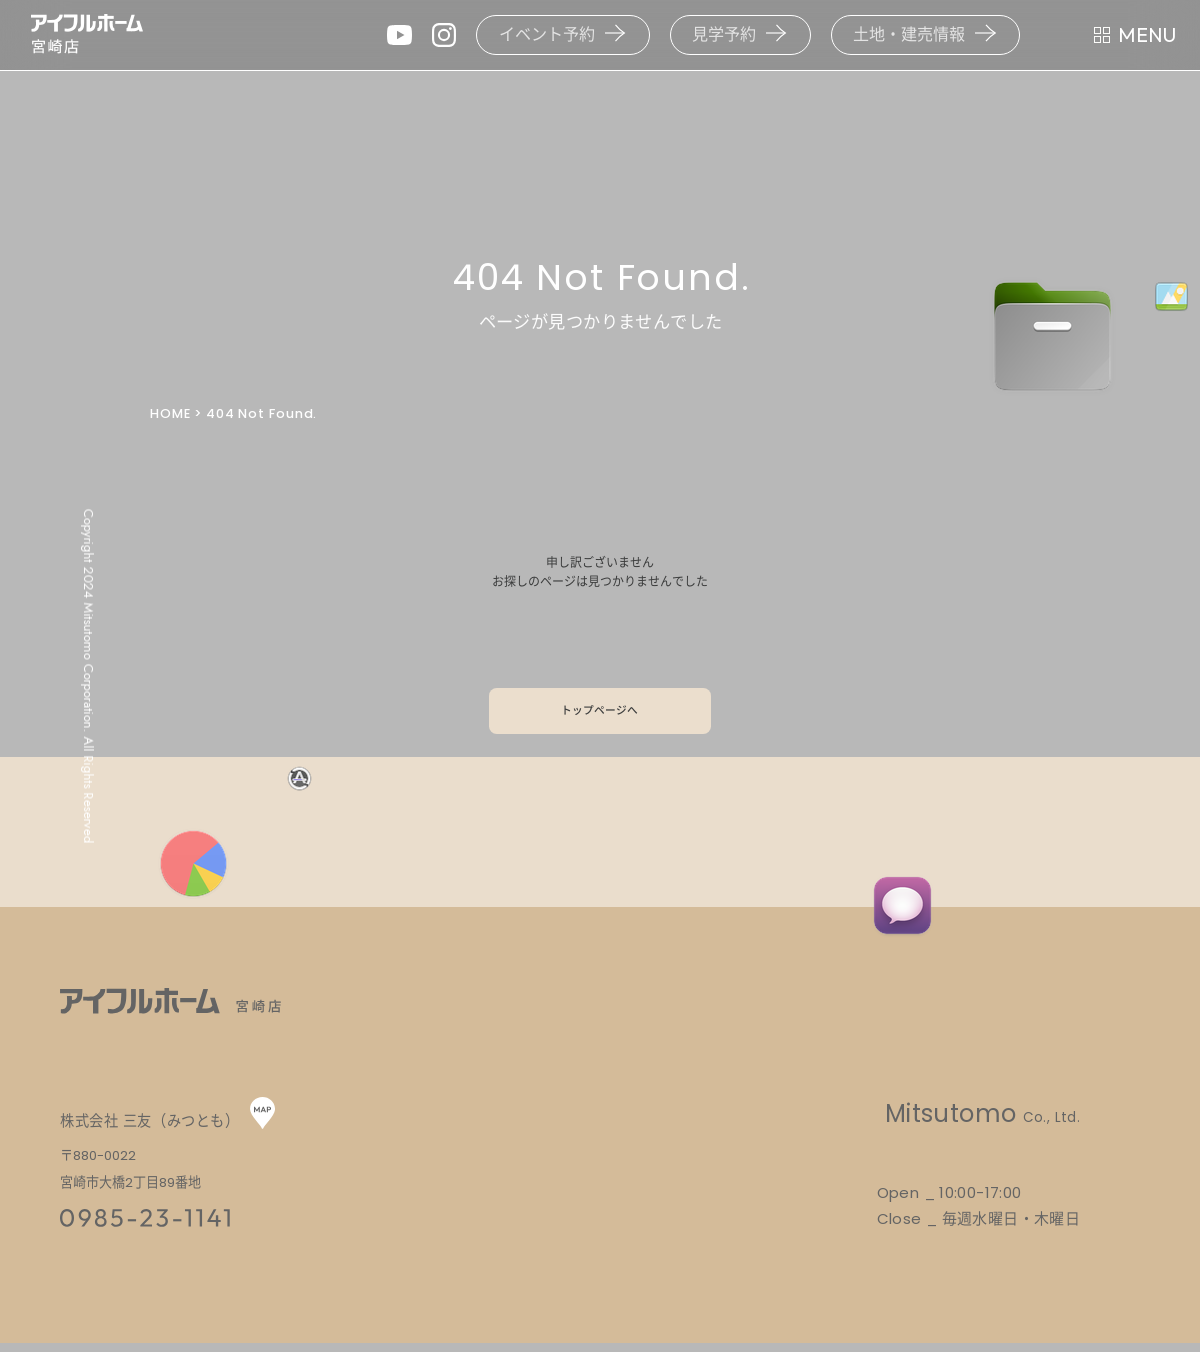 The width and height of the screenshot is (1200, 1352). I want to click on check for available system updates, so click(299, 778).